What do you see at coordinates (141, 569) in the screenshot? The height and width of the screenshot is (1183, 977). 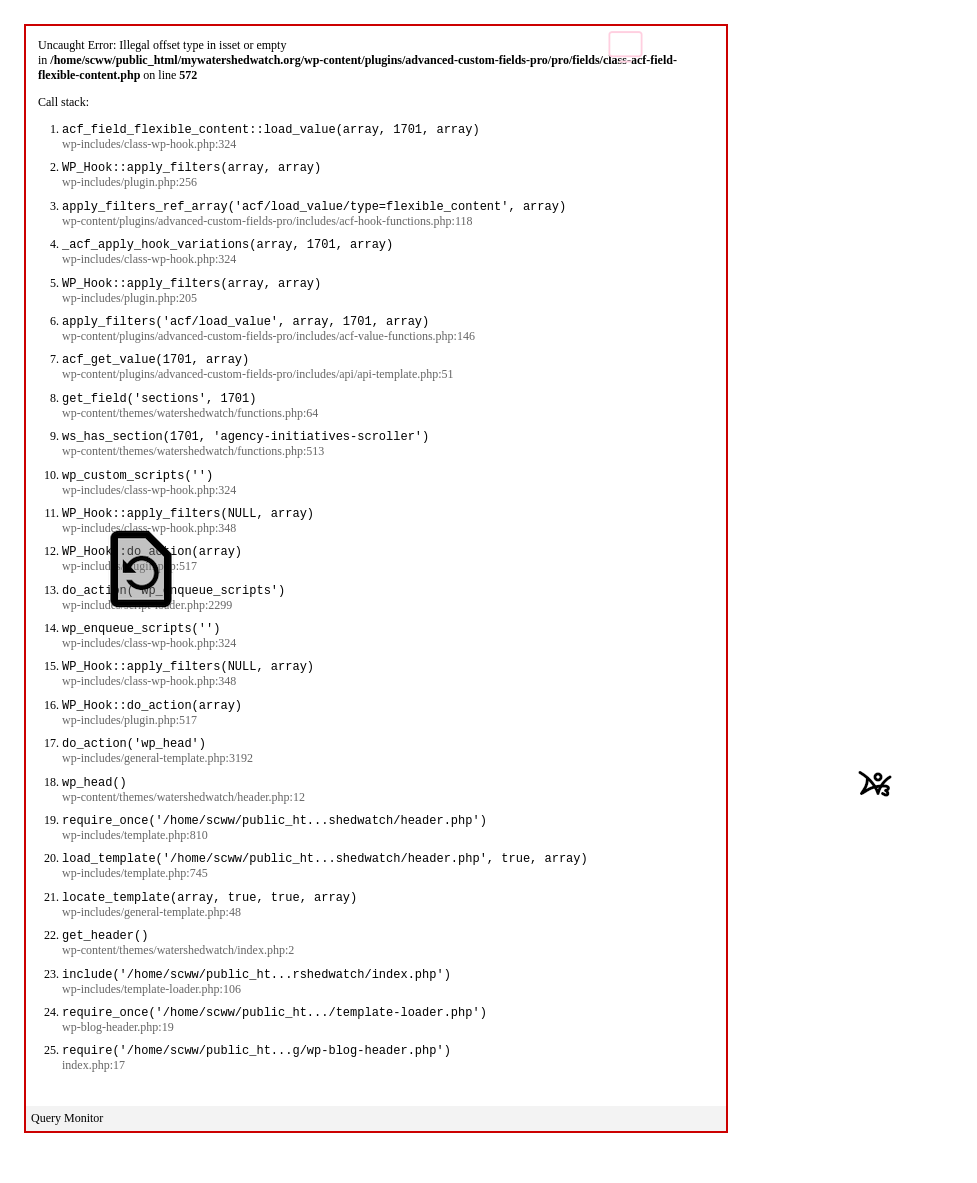 I see `restore a previous version of a document` at bounding box center [141, 569].